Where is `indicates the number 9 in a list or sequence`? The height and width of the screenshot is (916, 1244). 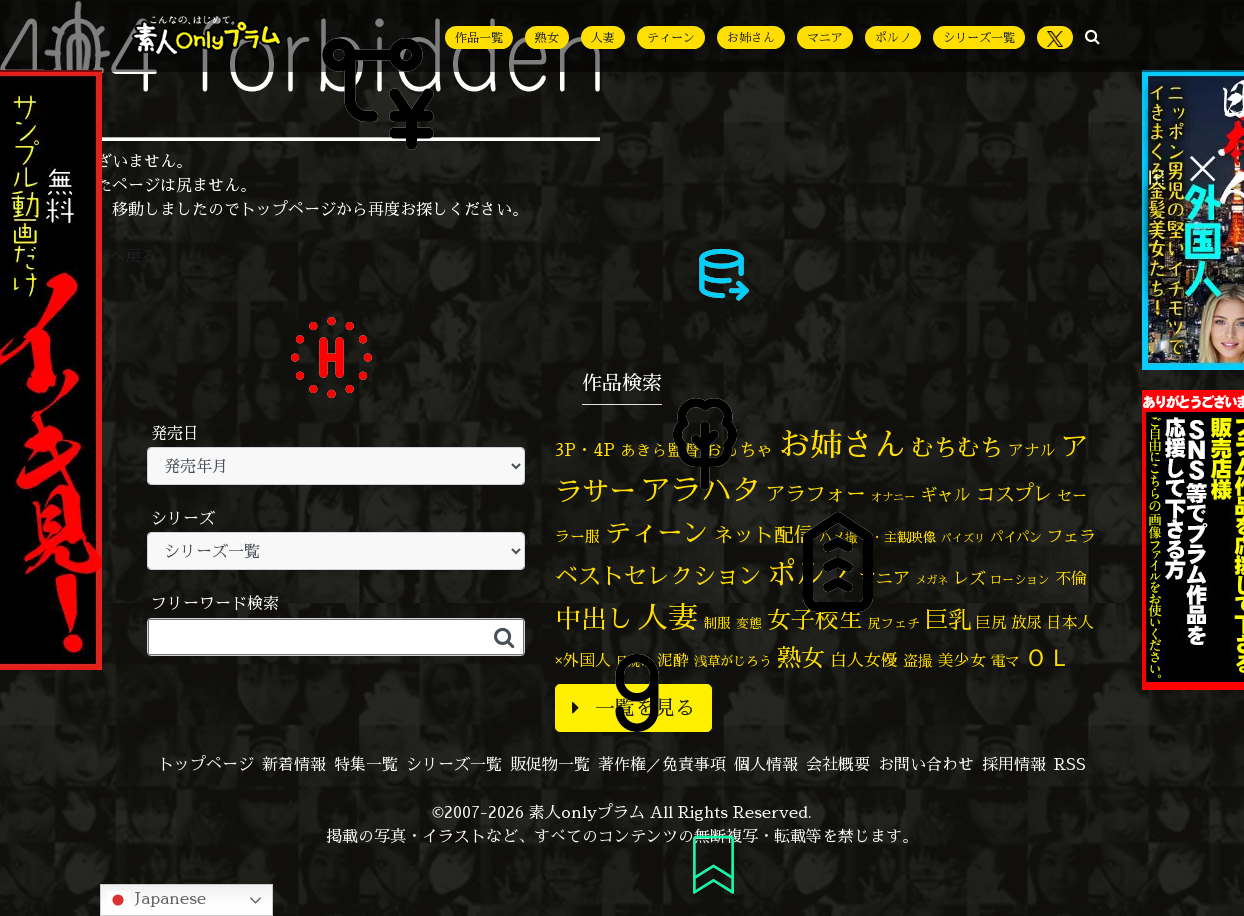 indicates the number 9 in a list or sequence is located at coordinates (637, 693).